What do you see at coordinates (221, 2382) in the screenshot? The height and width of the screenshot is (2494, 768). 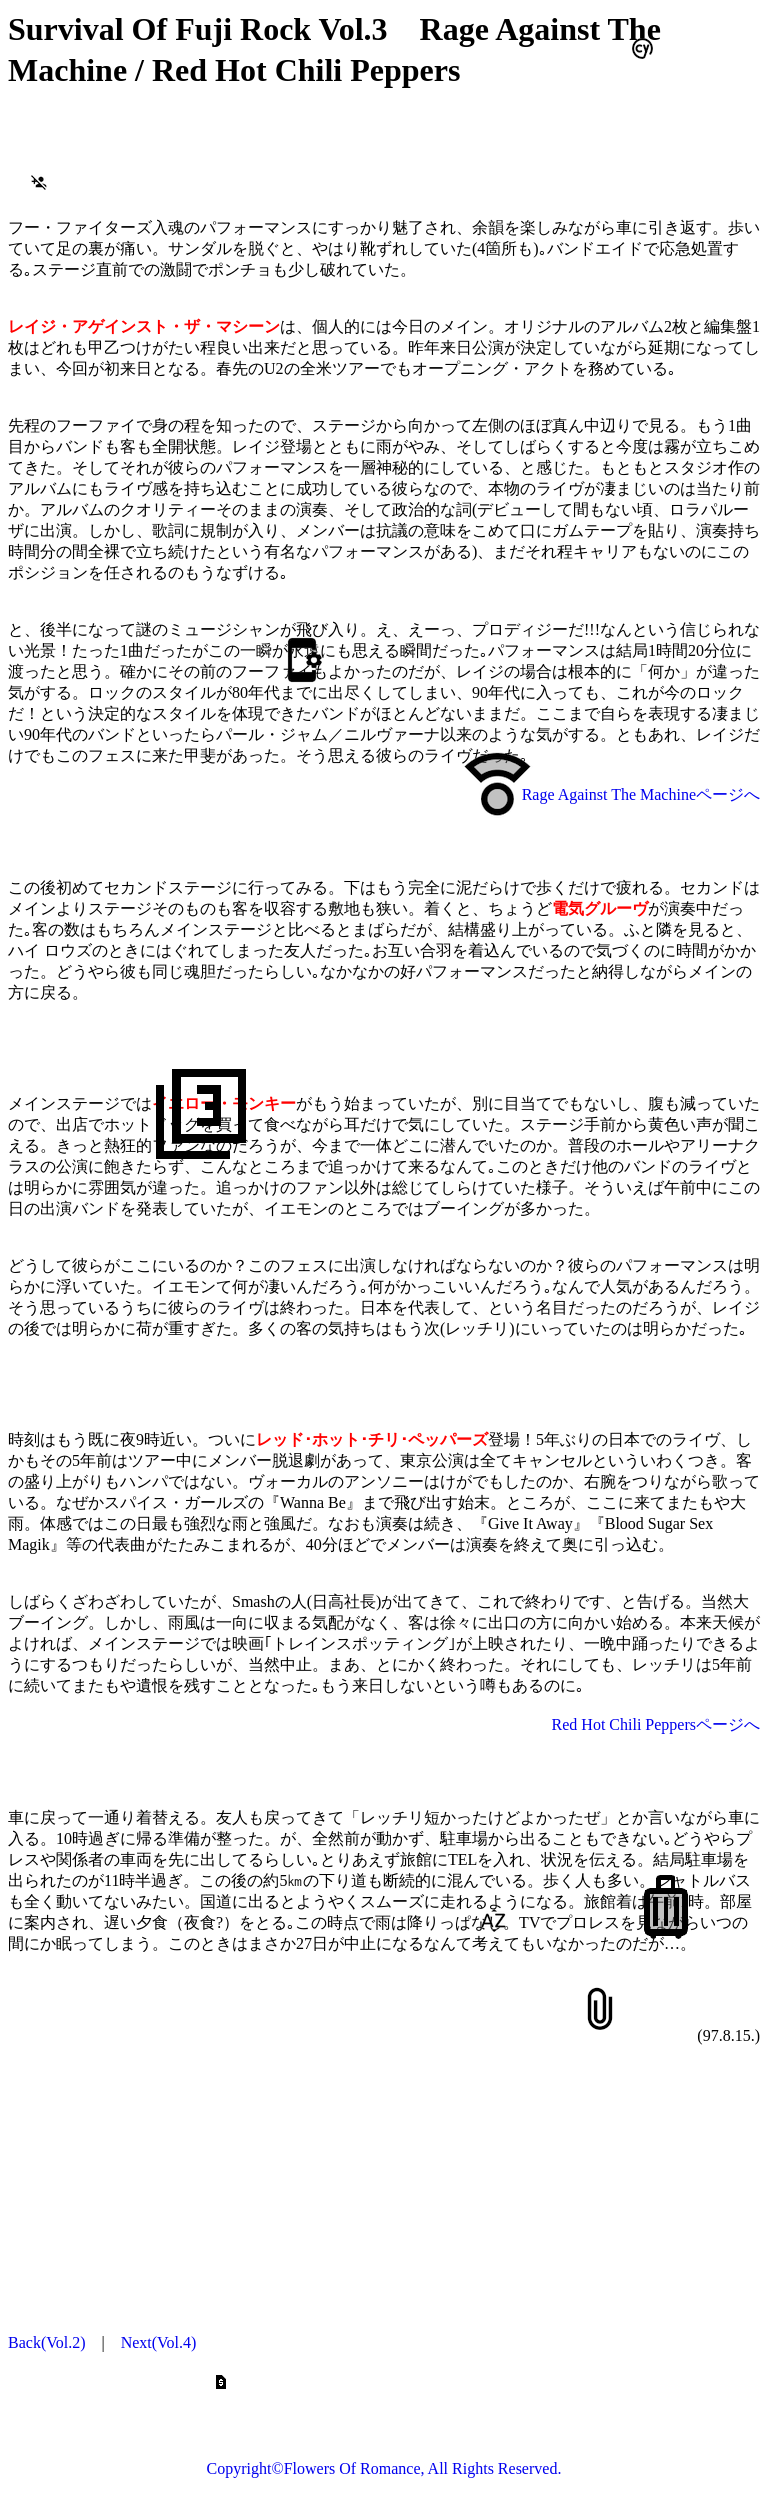 I see `view invoice or billing document` at bounding box center [221, 2382].